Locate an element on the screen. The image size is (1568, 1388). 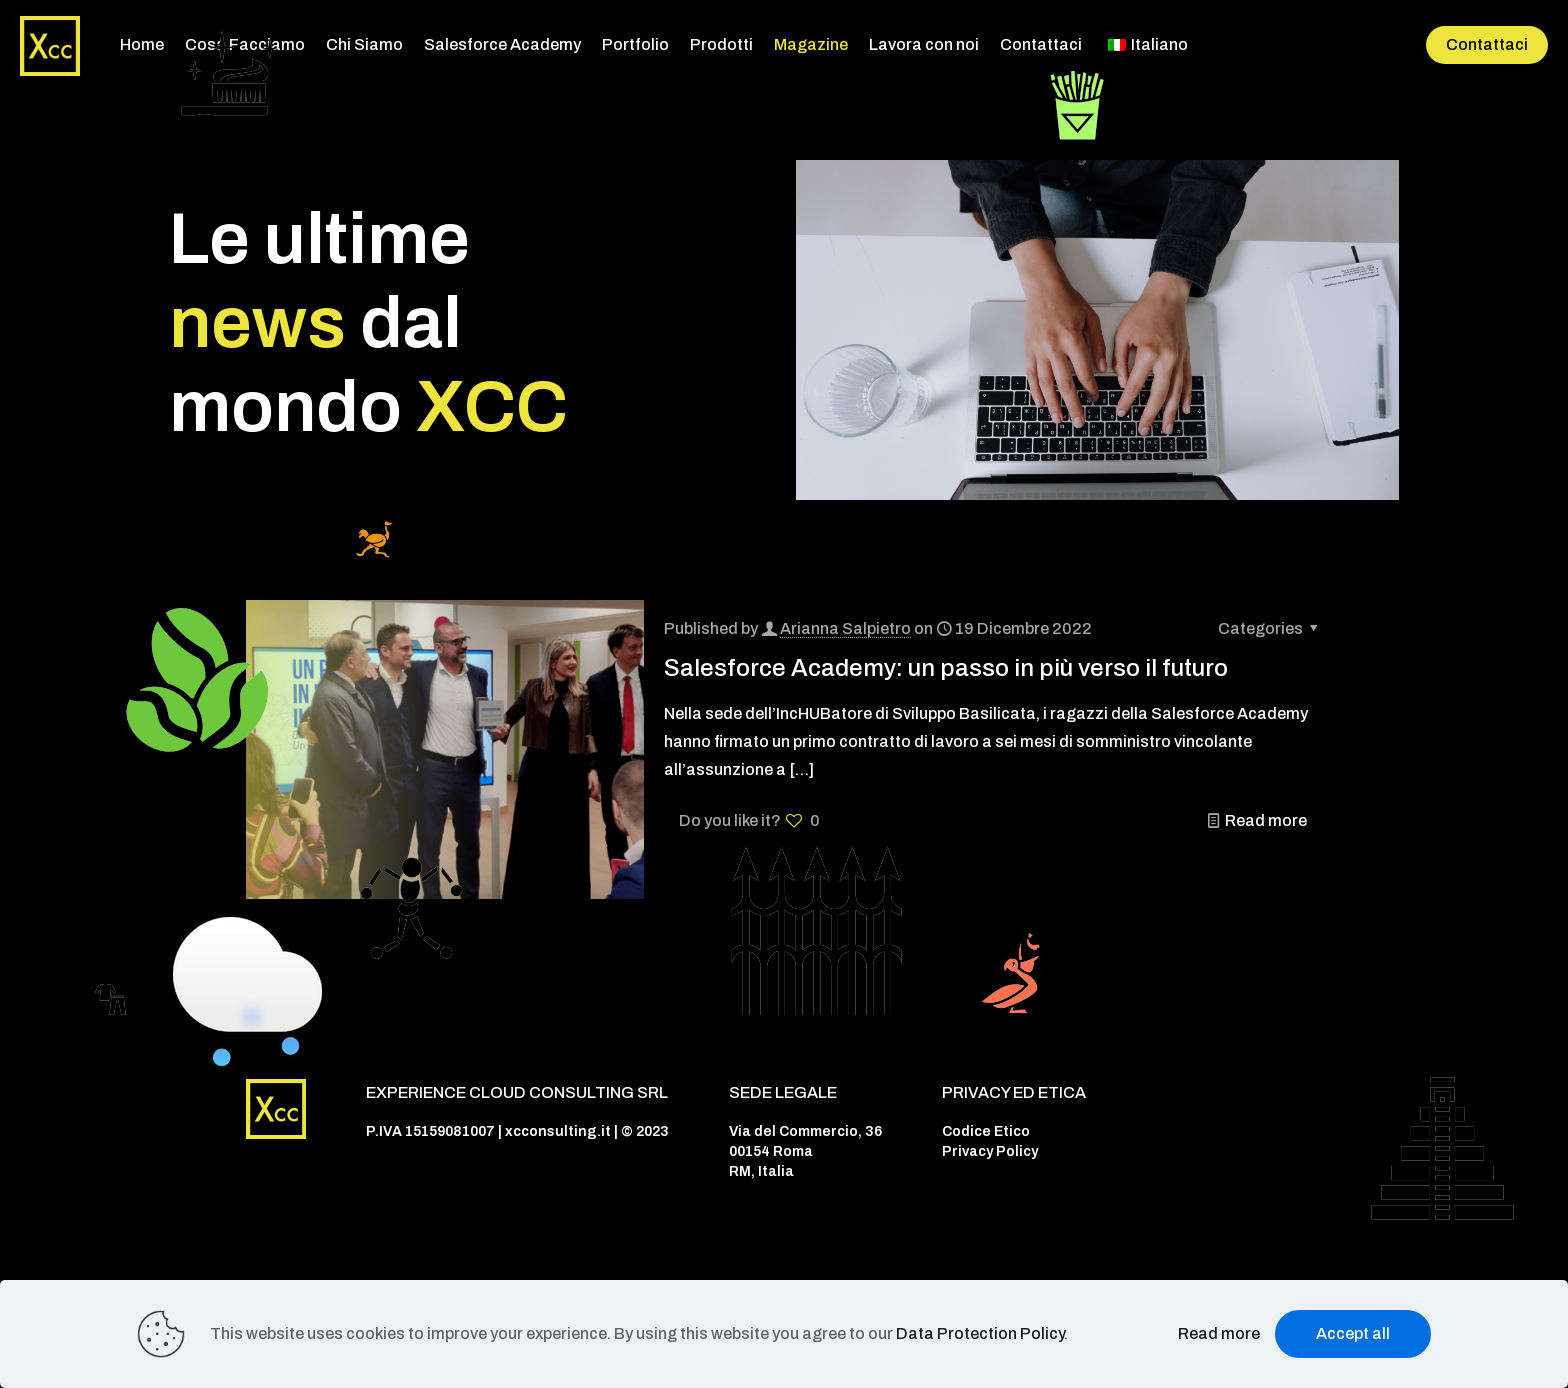
browse fast food or snack options is located at coordinates (1077, 105).